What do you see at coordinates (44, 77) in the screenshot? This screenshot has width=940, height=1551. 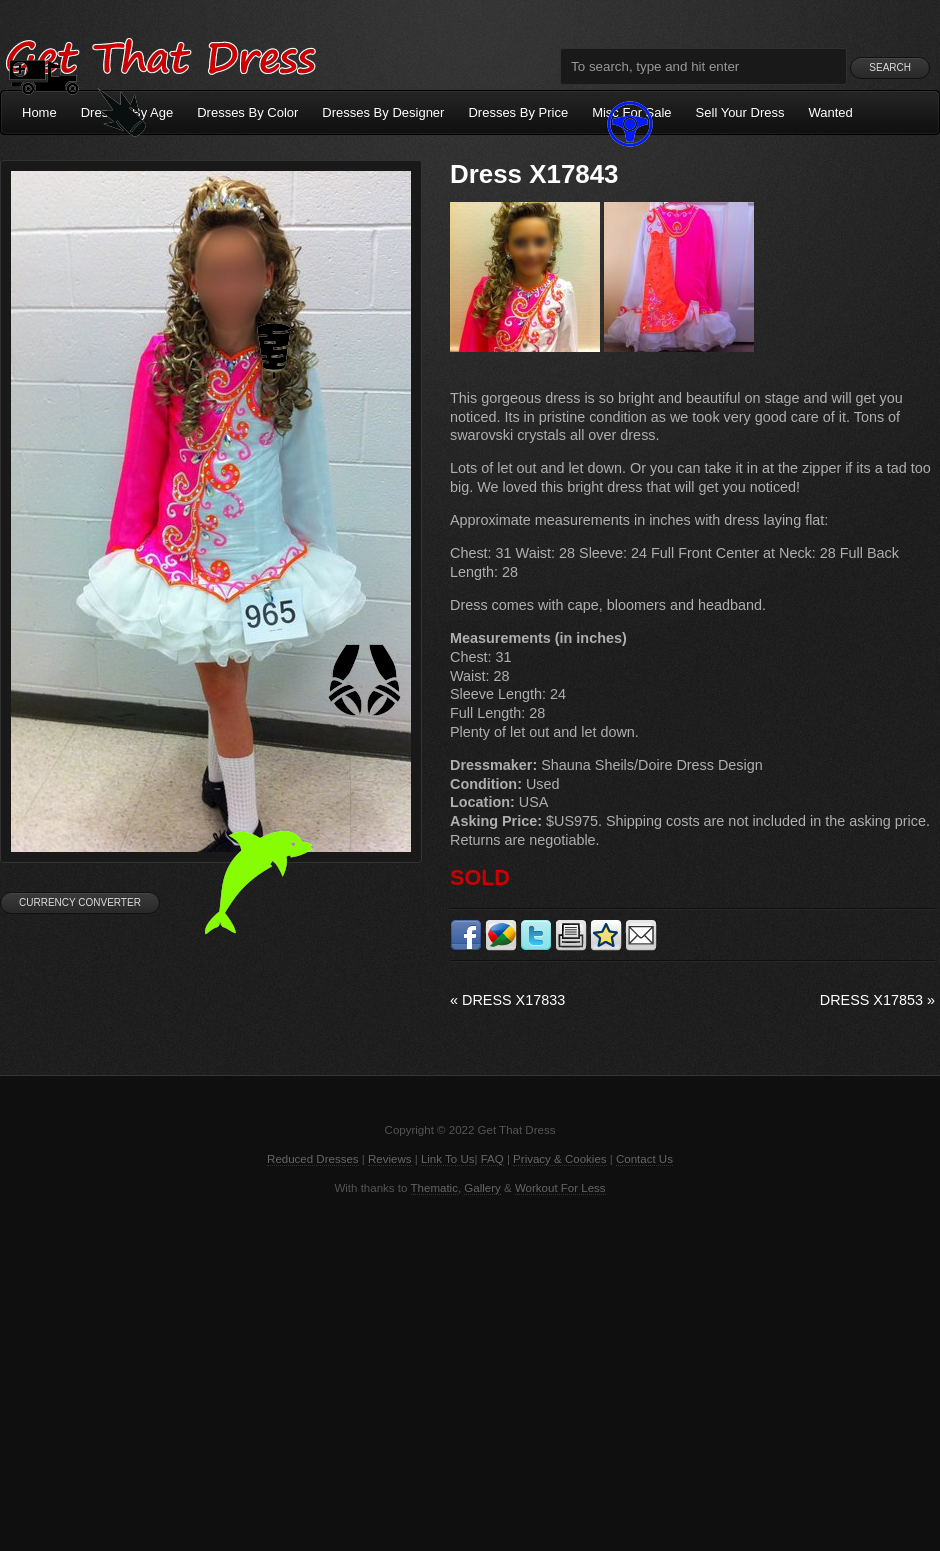 I see `military ambulance unit or medical transport` at bounding box center [44, 77].